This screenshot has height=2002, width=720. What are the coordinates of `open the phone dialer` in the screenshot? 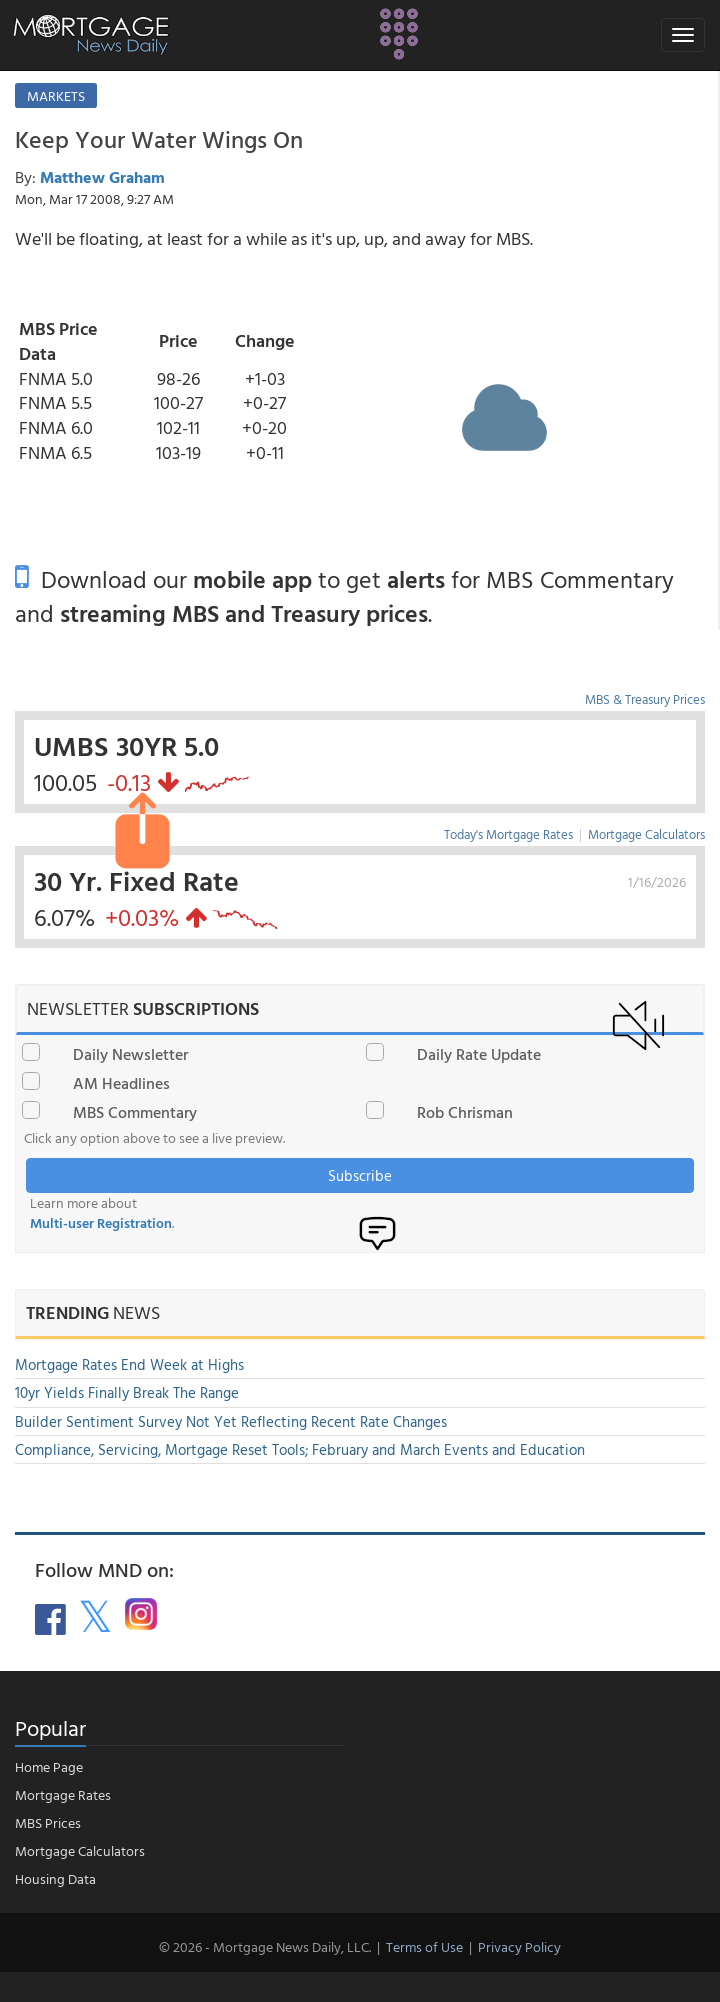 It's located at (399, 34).